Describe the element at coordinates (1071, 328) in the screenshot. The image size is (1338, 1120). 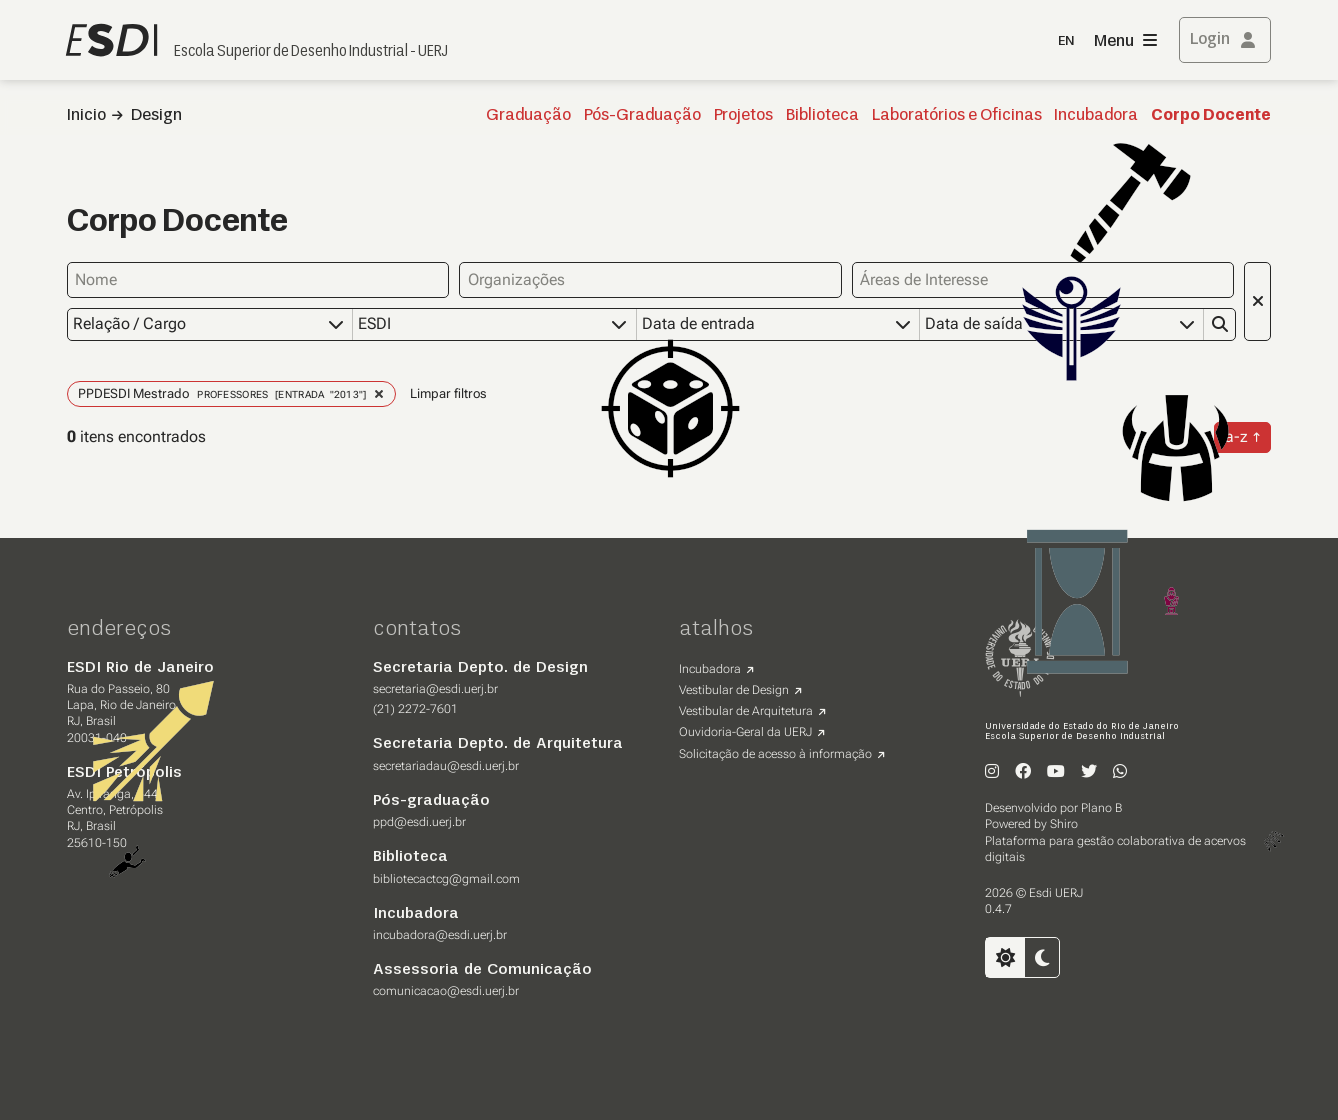
I see `select a royal or mythical staff weapon` at that location.